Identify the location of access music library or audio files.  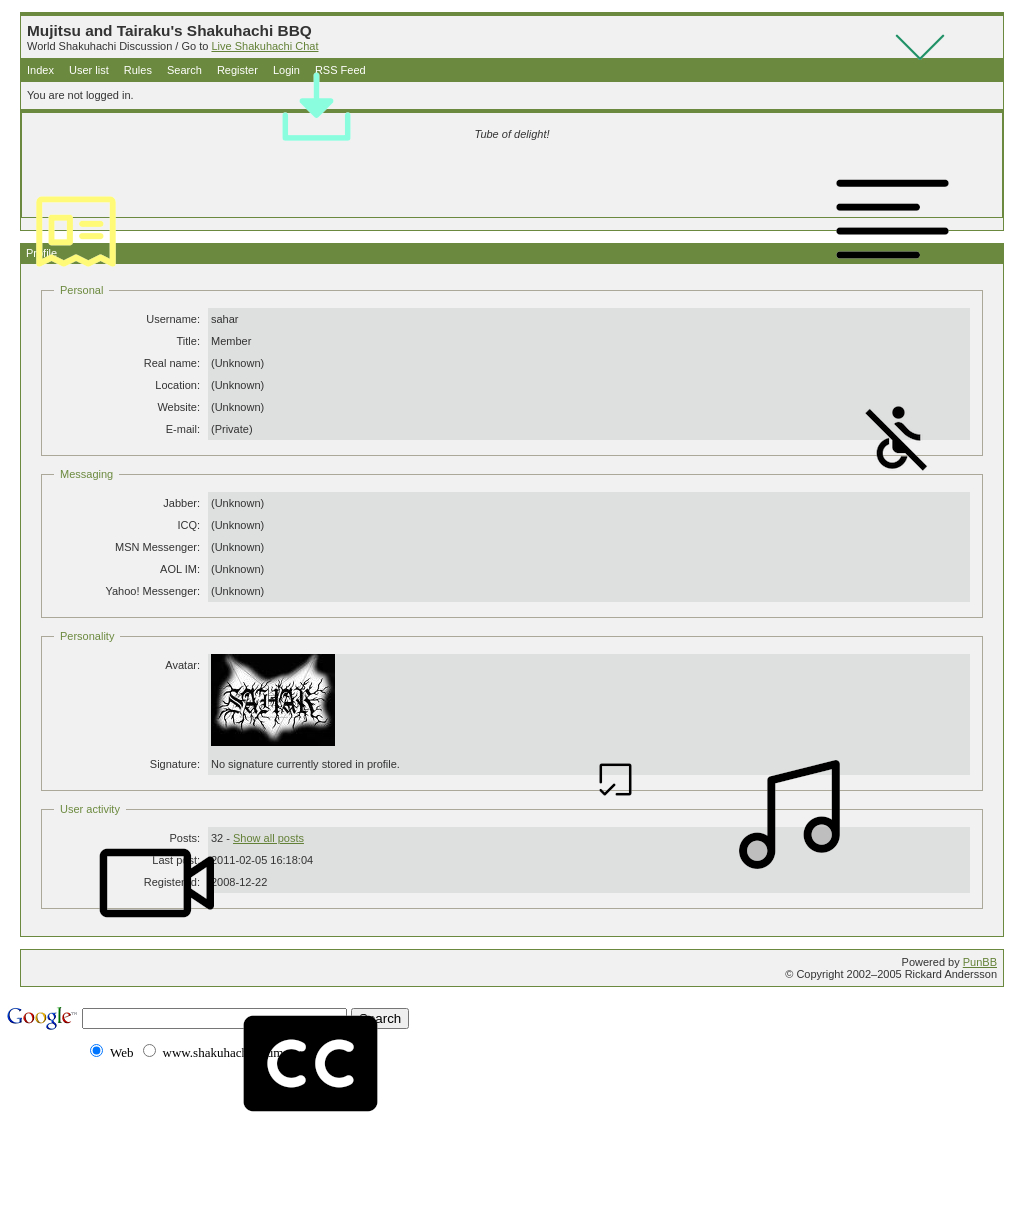
(795, 816).